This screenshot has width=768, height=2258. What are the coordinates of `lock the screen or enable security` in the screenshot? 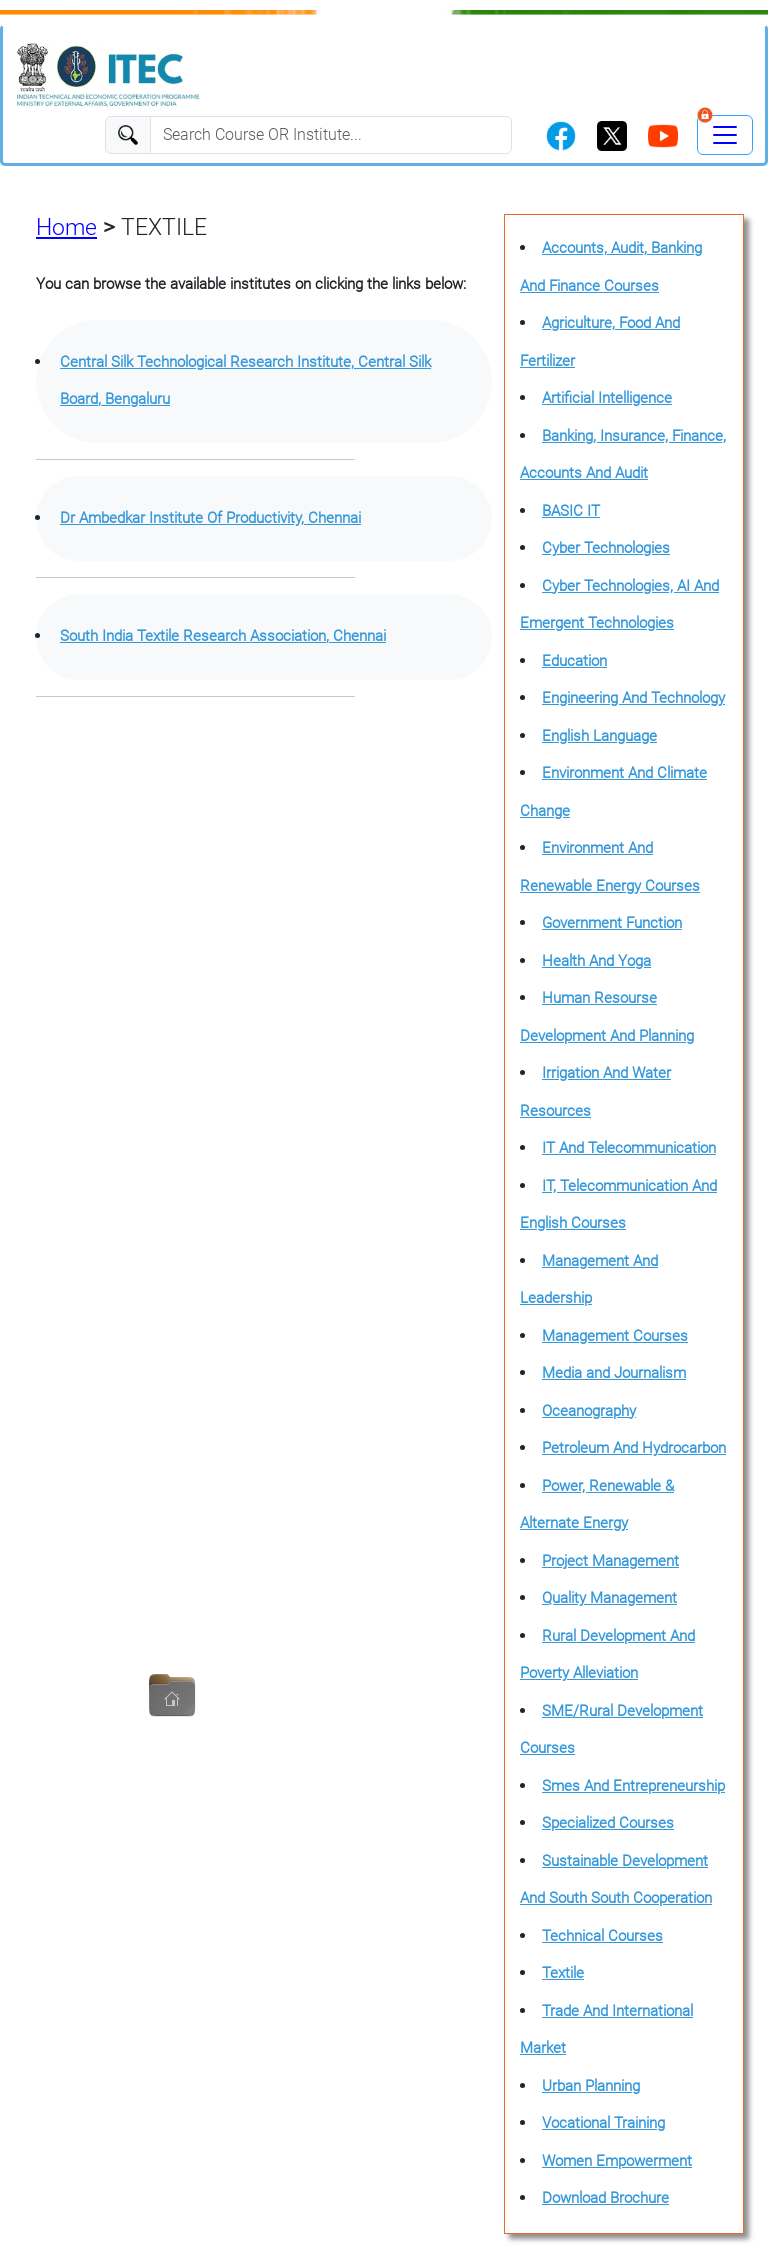 It's located at (705, 115).